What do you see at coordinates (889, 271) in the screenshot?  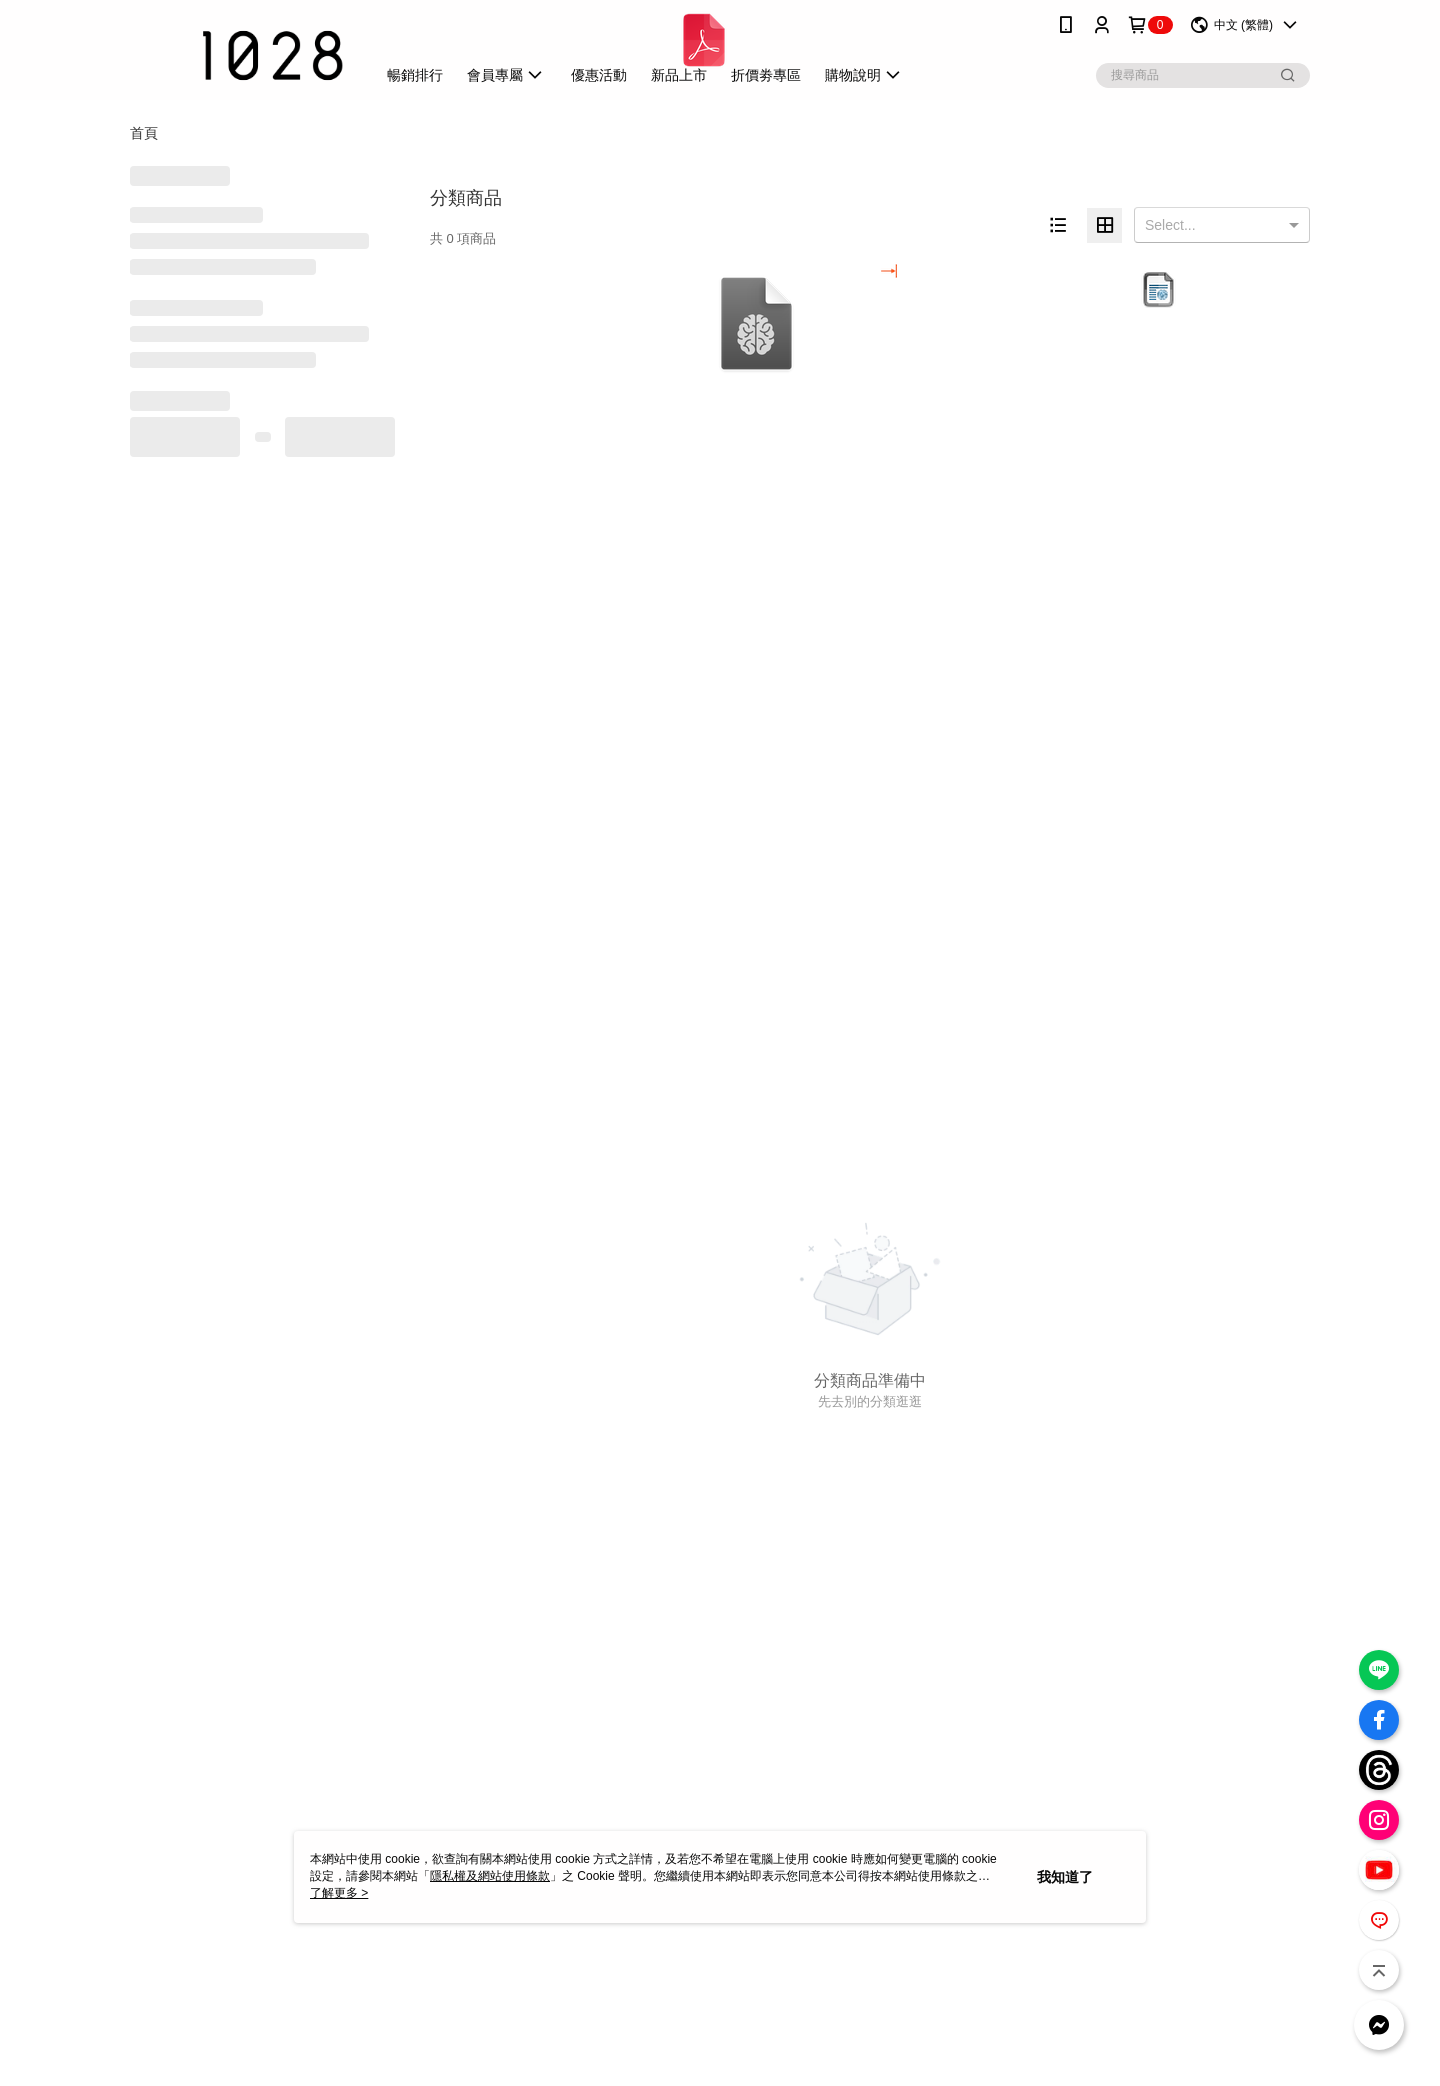 I see `go to the last item or page` at bounding box center [889, 271].